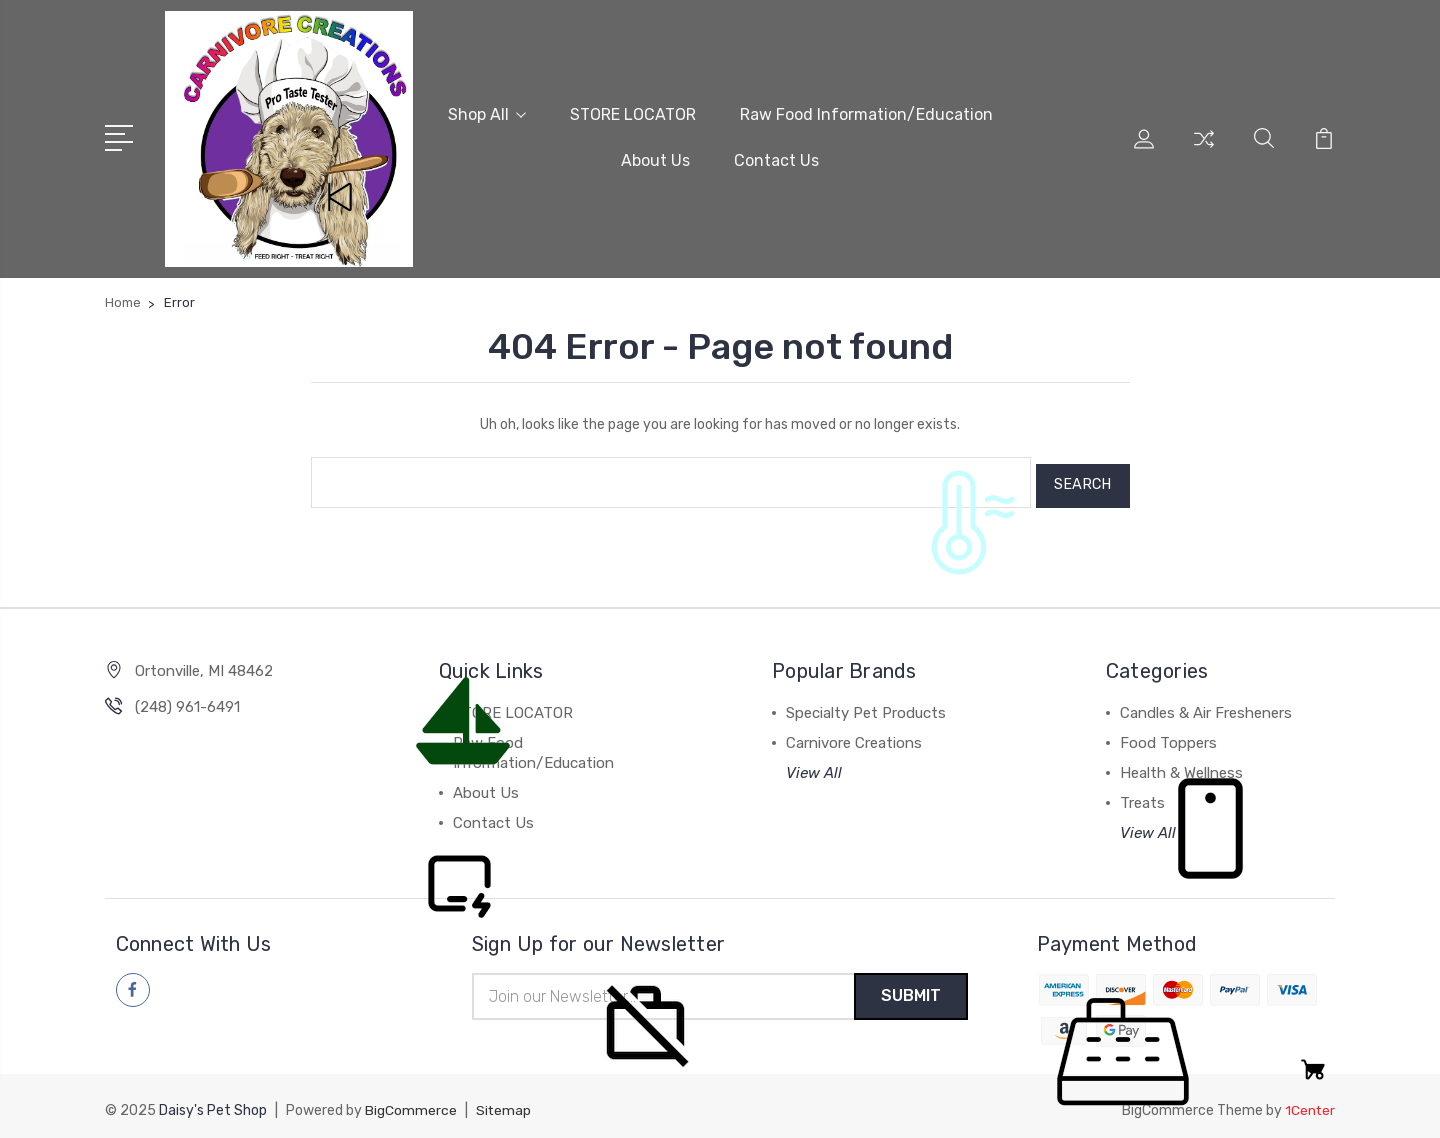 This screenshot has height=1138, width=1440. What do you see at coordinates (645, 1024) in the screenshot?
I see `work mode disabled or unavailable` at bounding box center [645, 1024].